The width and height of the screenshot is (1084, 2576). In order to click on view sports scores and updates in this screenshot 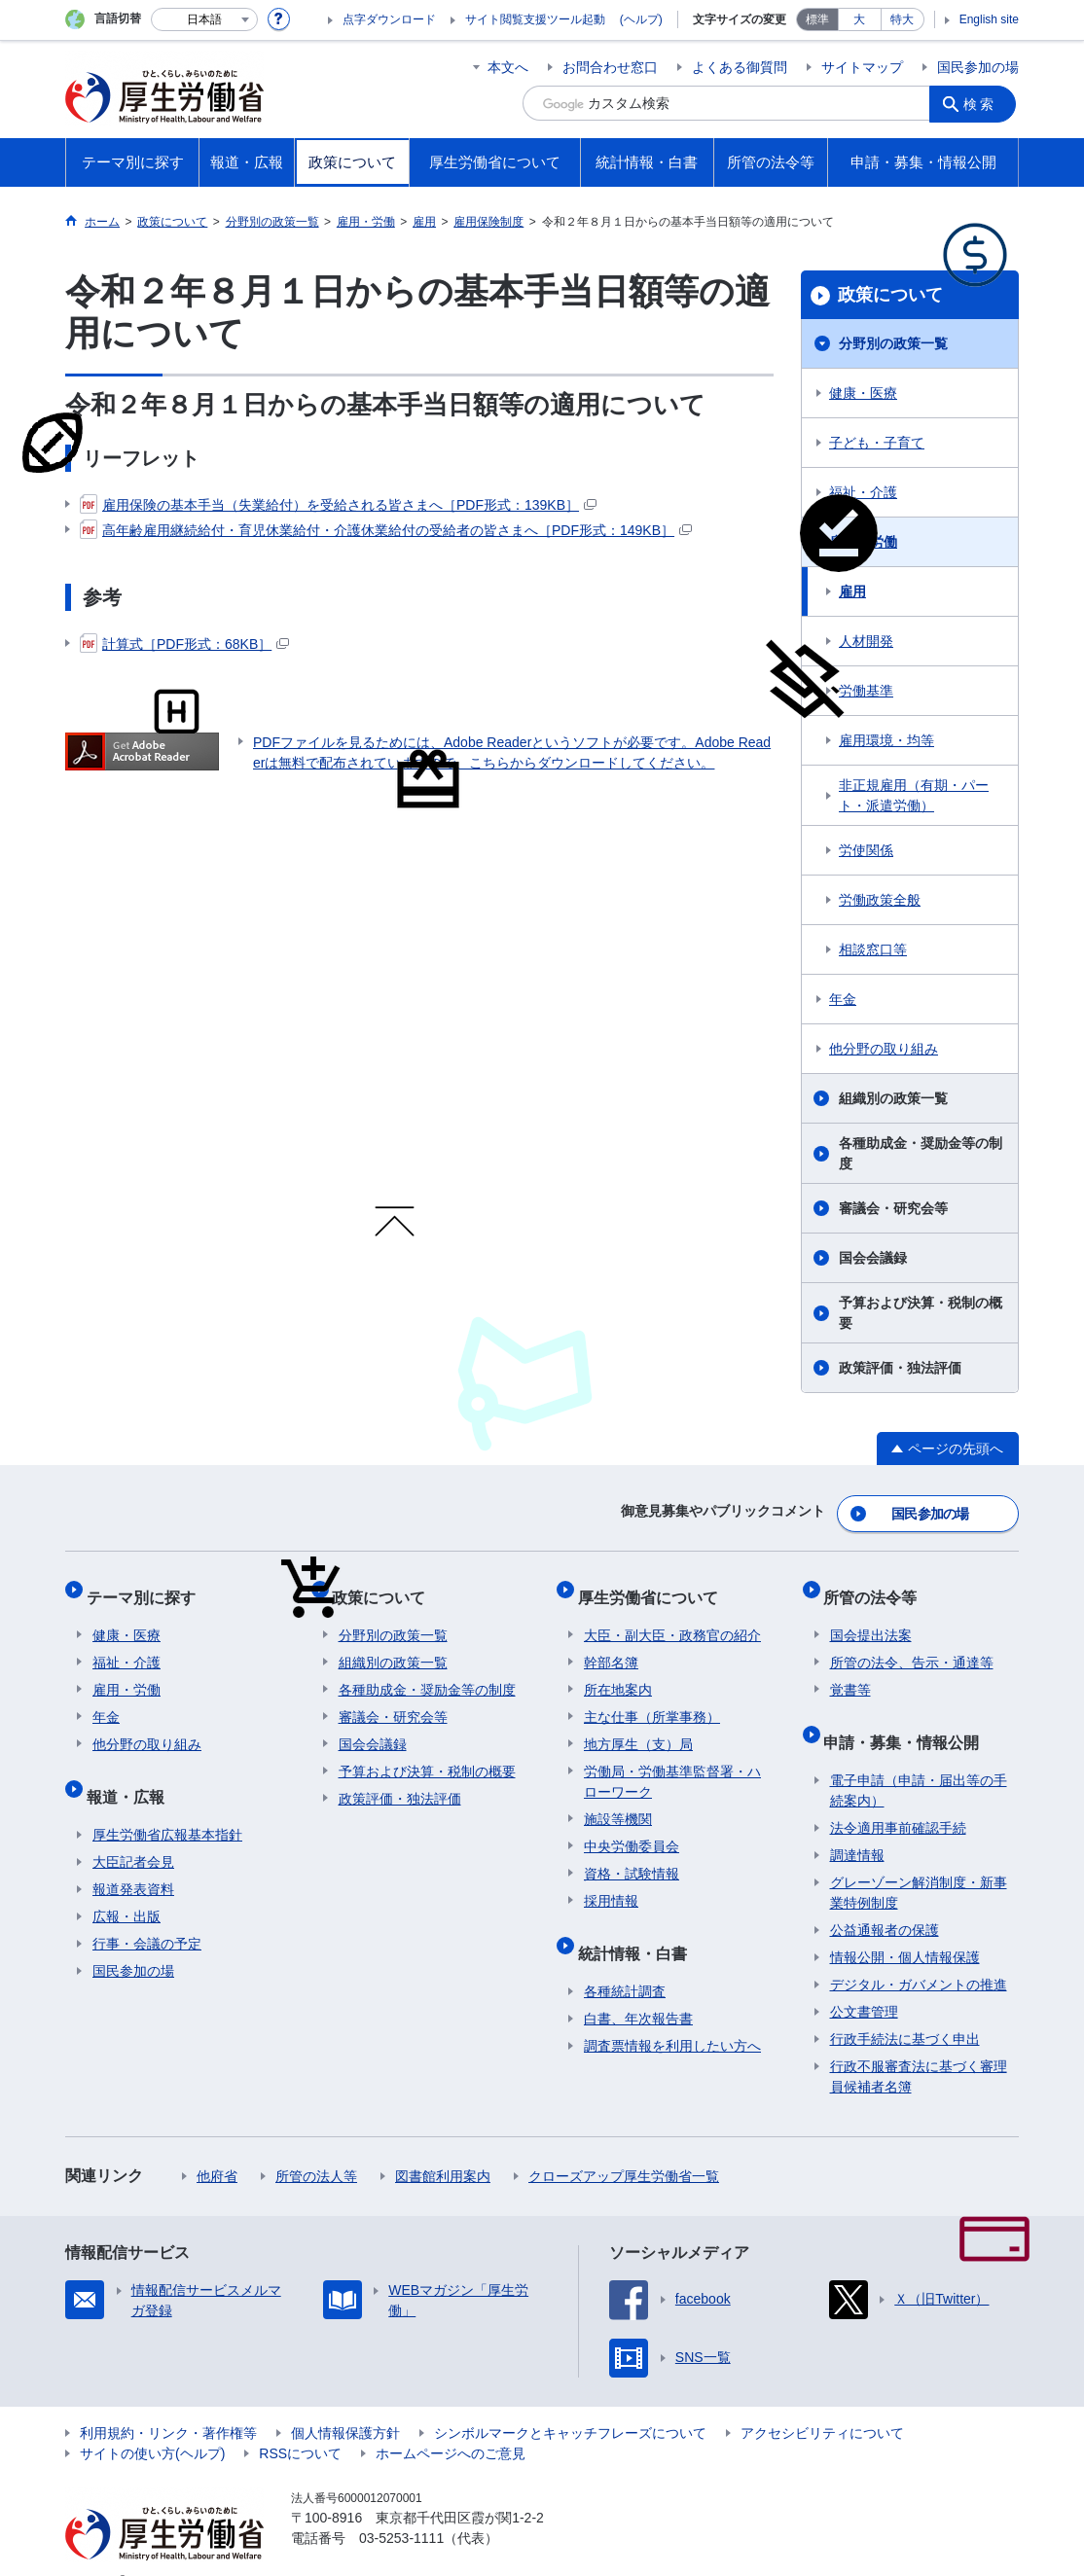, I will do `click(53, 443)`.